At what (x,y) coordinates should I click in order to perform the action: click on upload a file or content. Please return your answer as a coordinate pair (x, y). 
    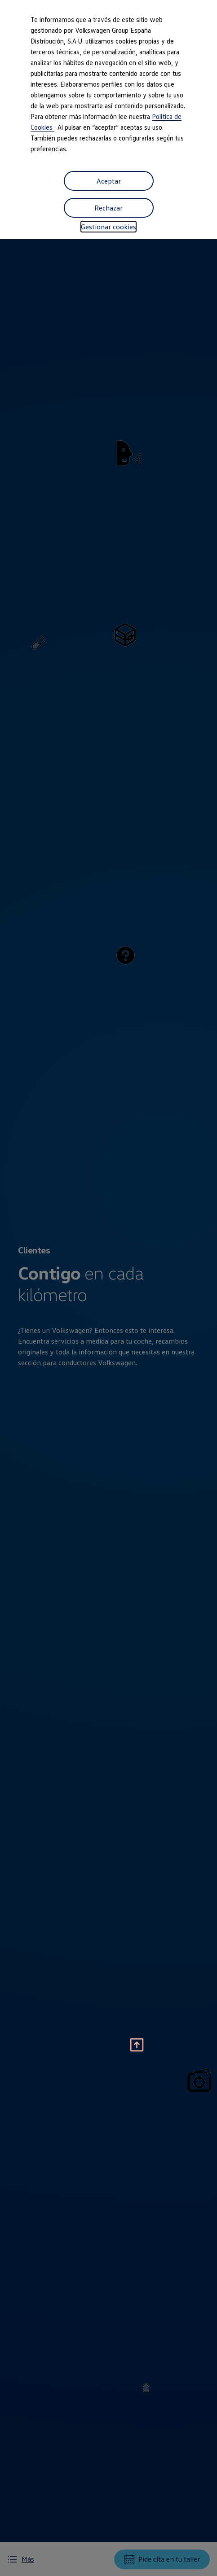
    Looking at the image, I should click on (137, 2045).